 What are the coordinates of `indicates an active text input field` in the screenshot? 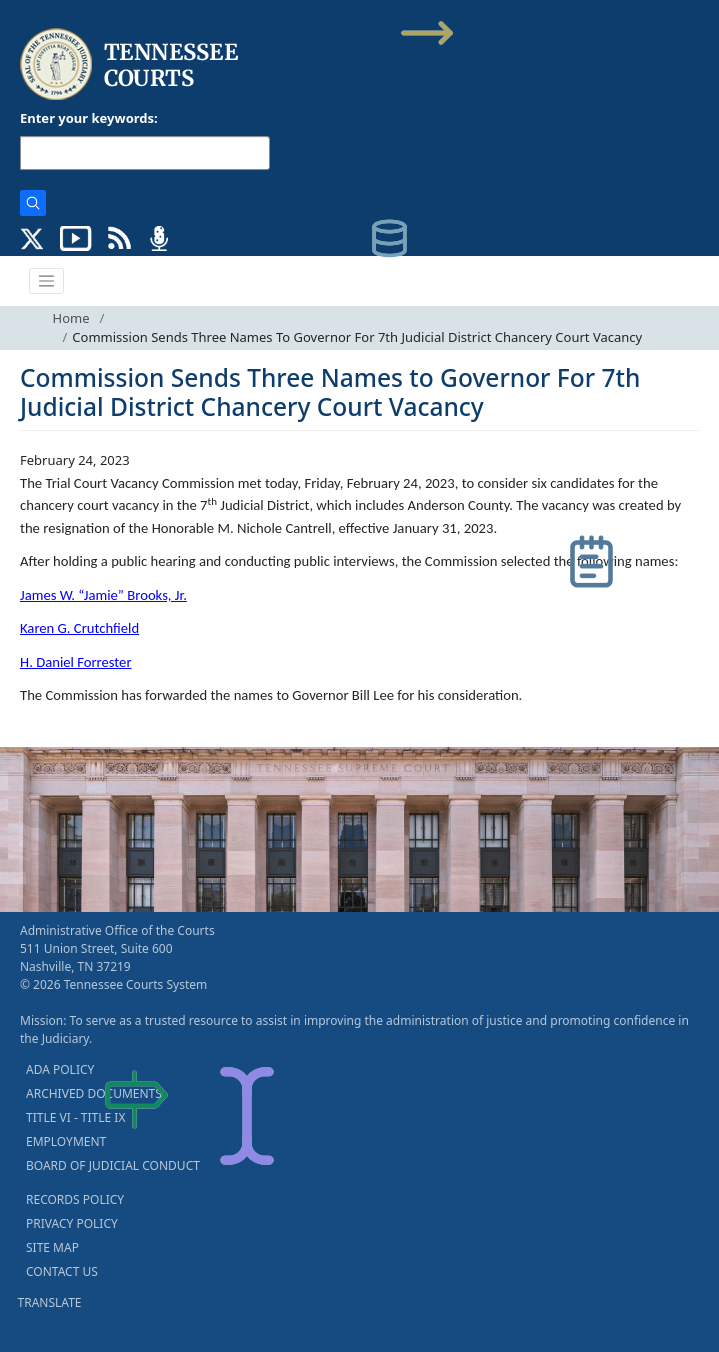 It's located at (247, 1116).